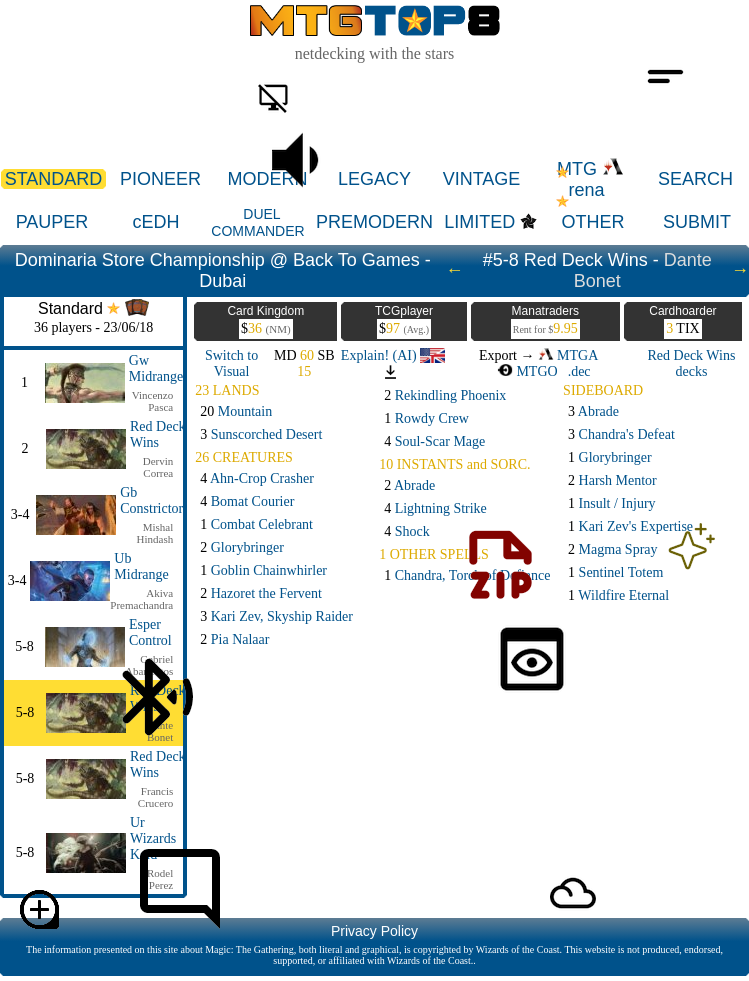 The image size is (749, 981). I want to click on desktop access is currently disabled, so click(273, 97).